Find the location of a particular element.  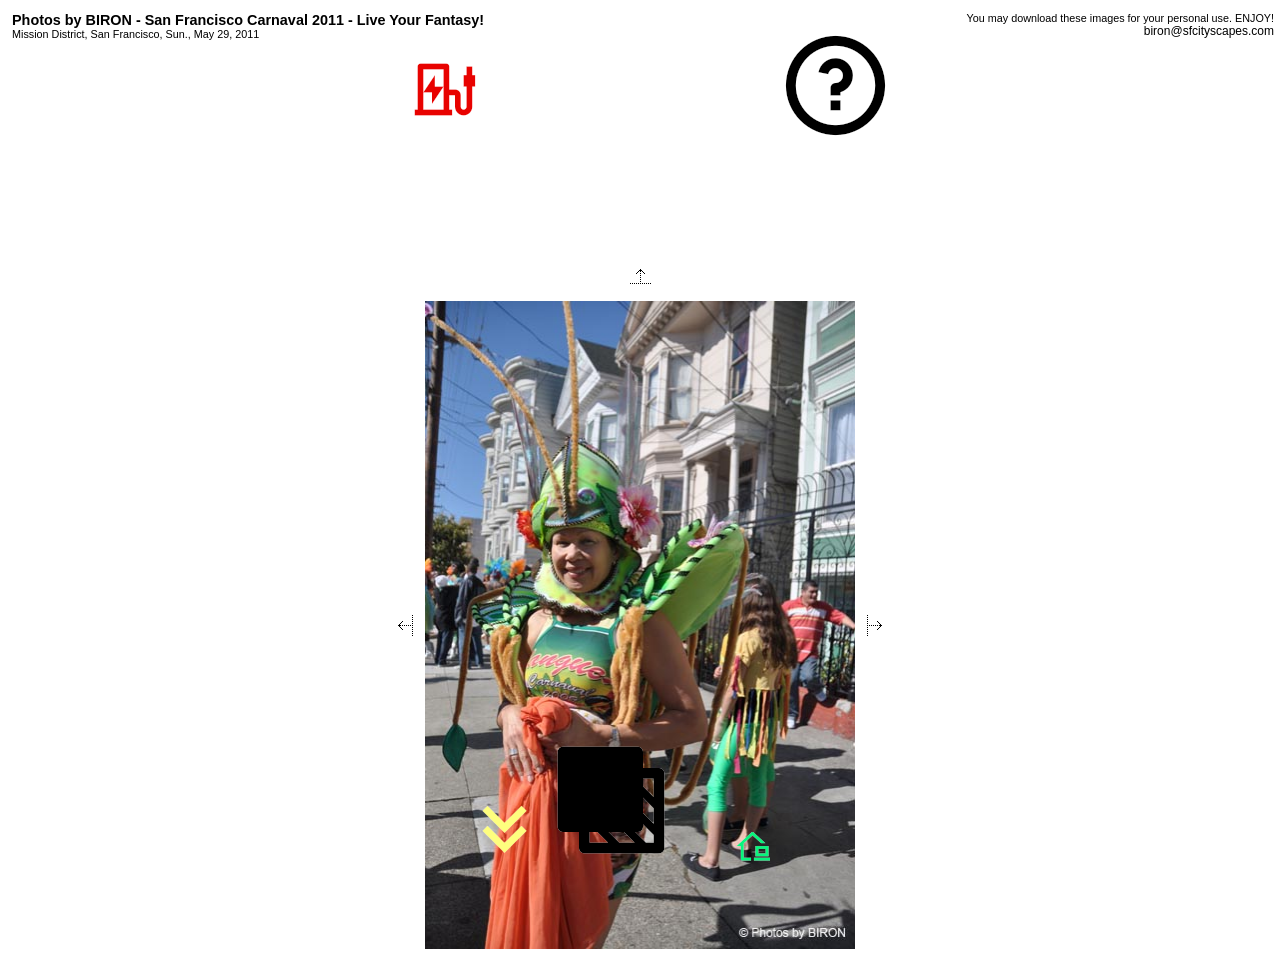

apply shadow effect to selected element is located at coordinates (611, 800).